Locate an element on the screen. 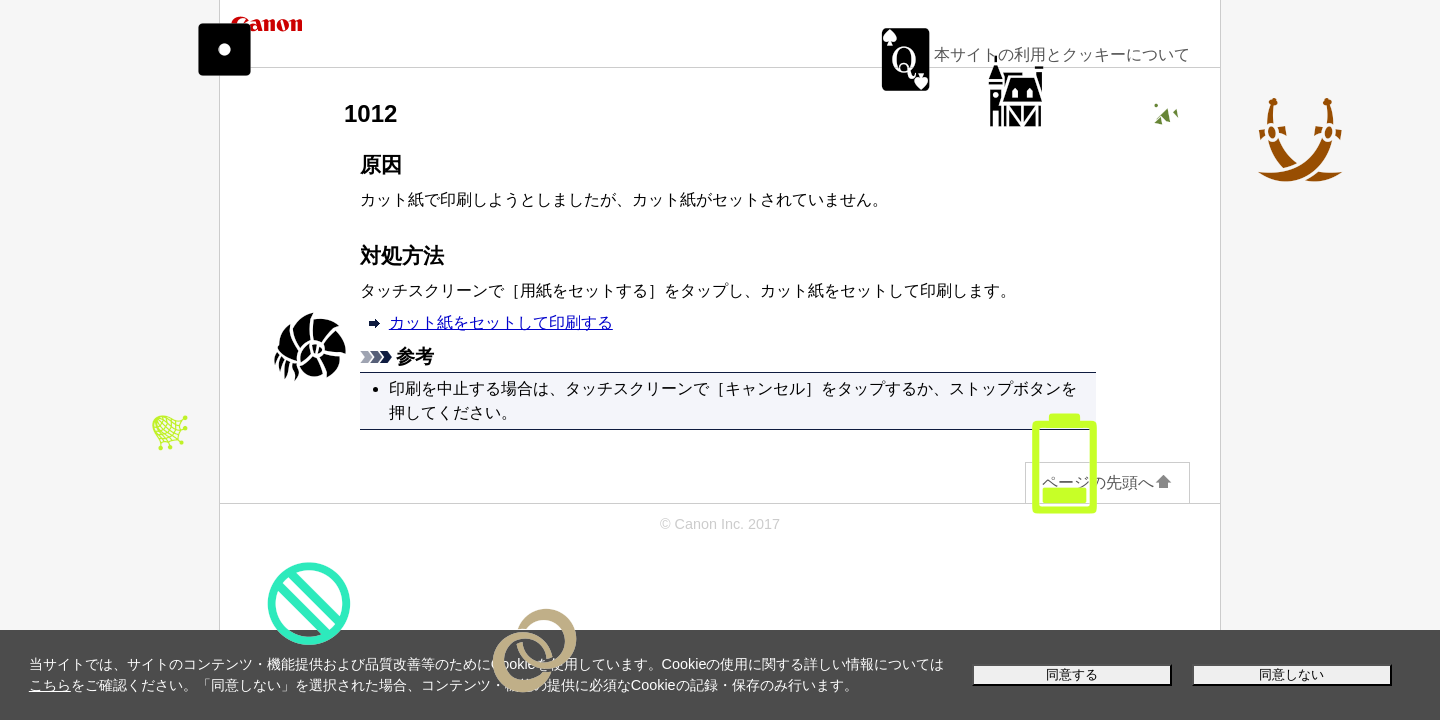 Image resolution: width=1440 pixels, height=720 pixels. activate whirlwind or spinning attack ability is located at coordinates (1300, 140).